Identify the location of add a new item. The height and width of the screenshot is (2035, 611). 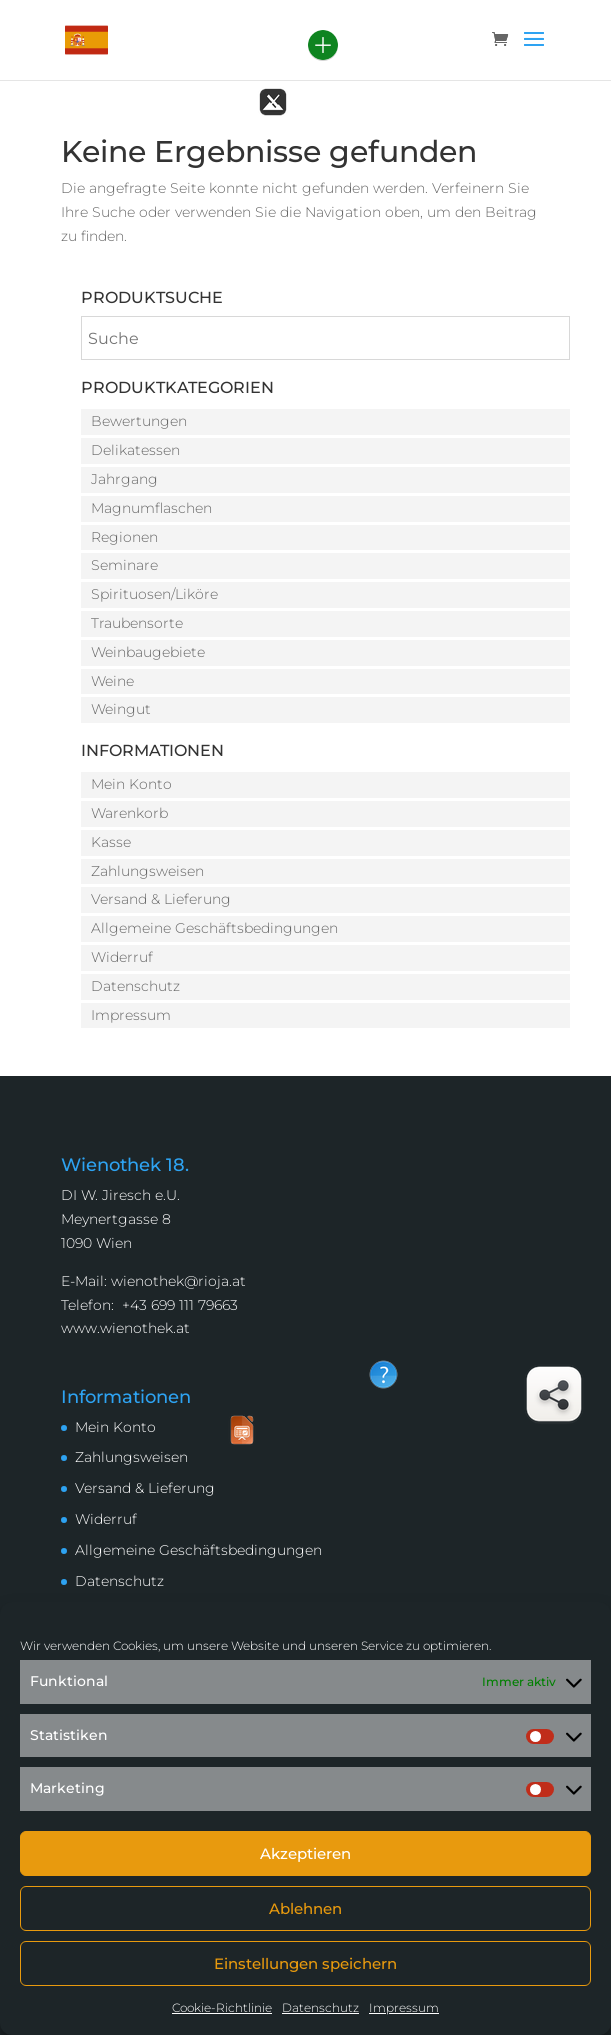
(323, 45).